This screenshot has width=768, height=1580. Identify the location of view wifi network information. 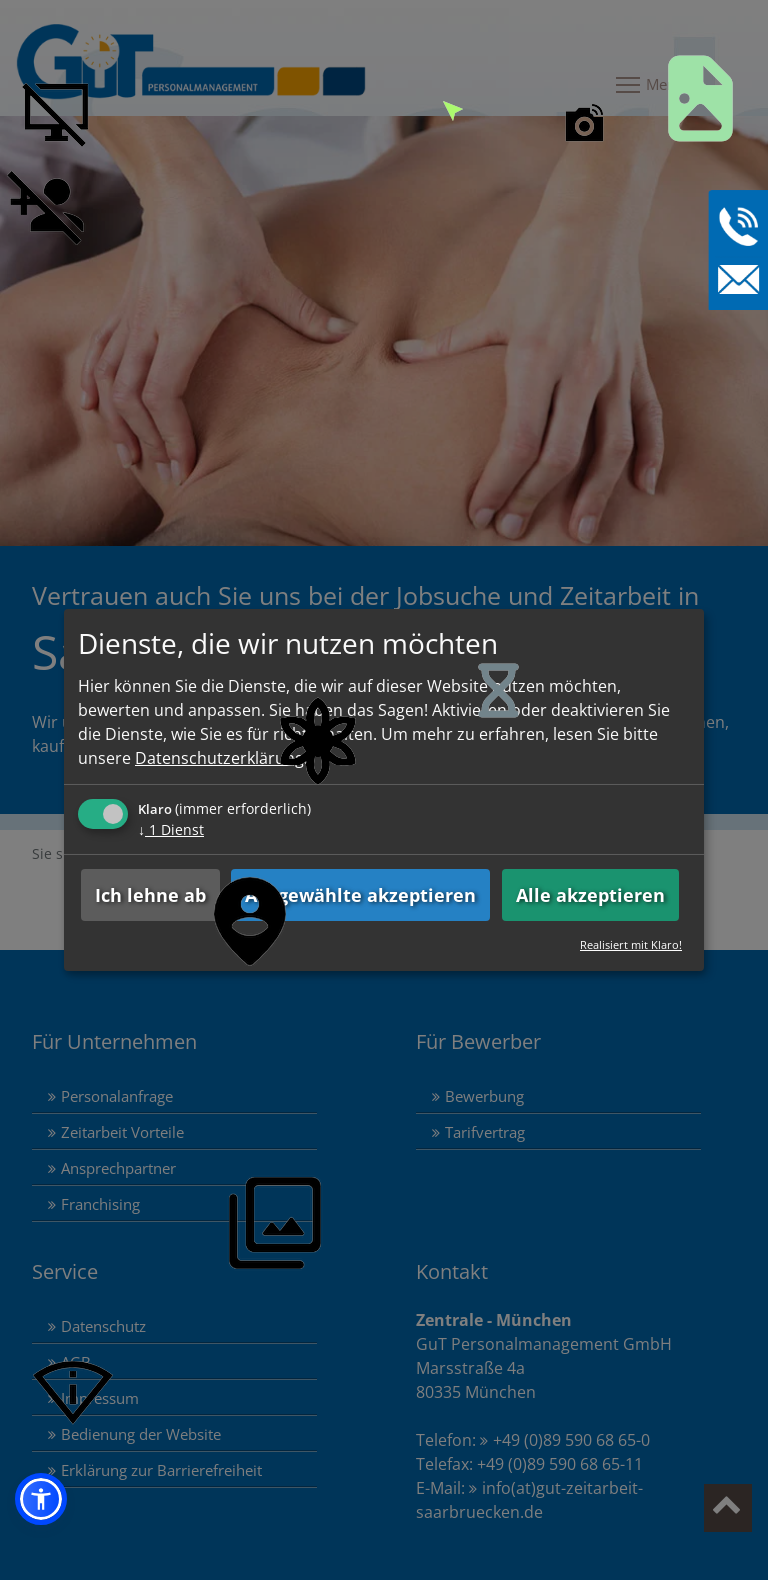
(73, 1391).